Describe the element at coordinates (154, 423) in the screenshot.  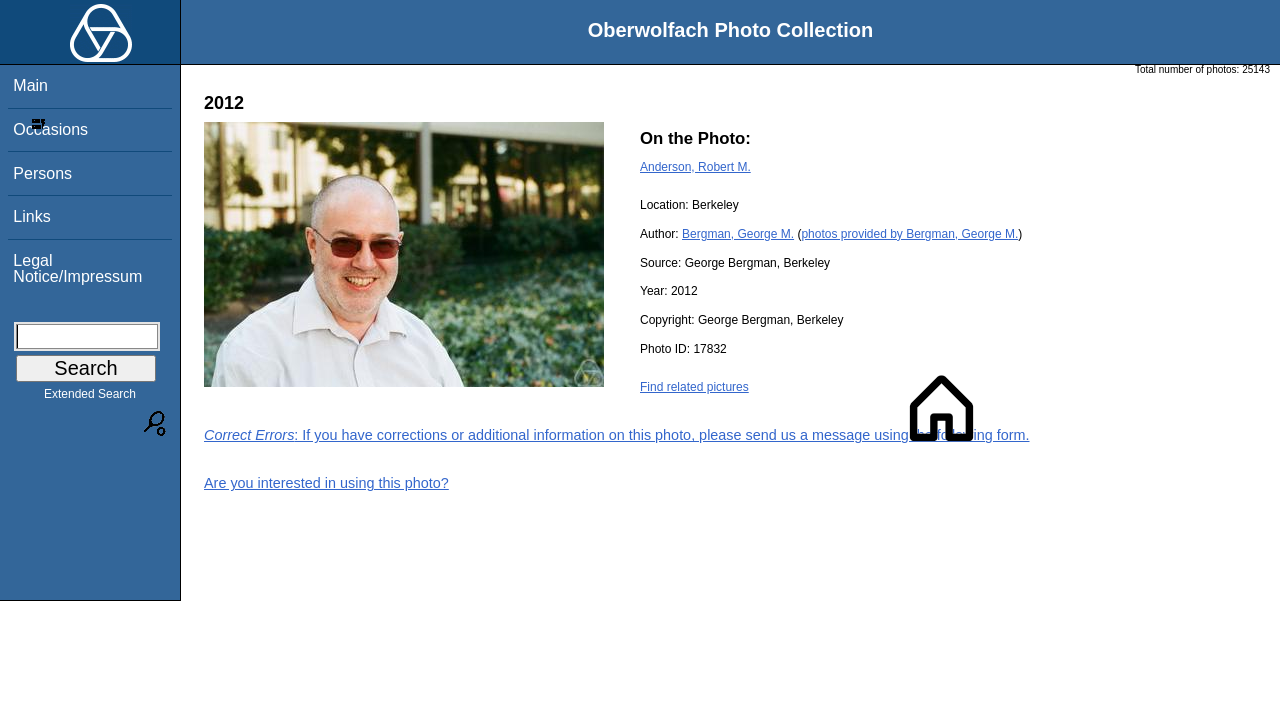
I see `access tennis or racket sports features` at that location.